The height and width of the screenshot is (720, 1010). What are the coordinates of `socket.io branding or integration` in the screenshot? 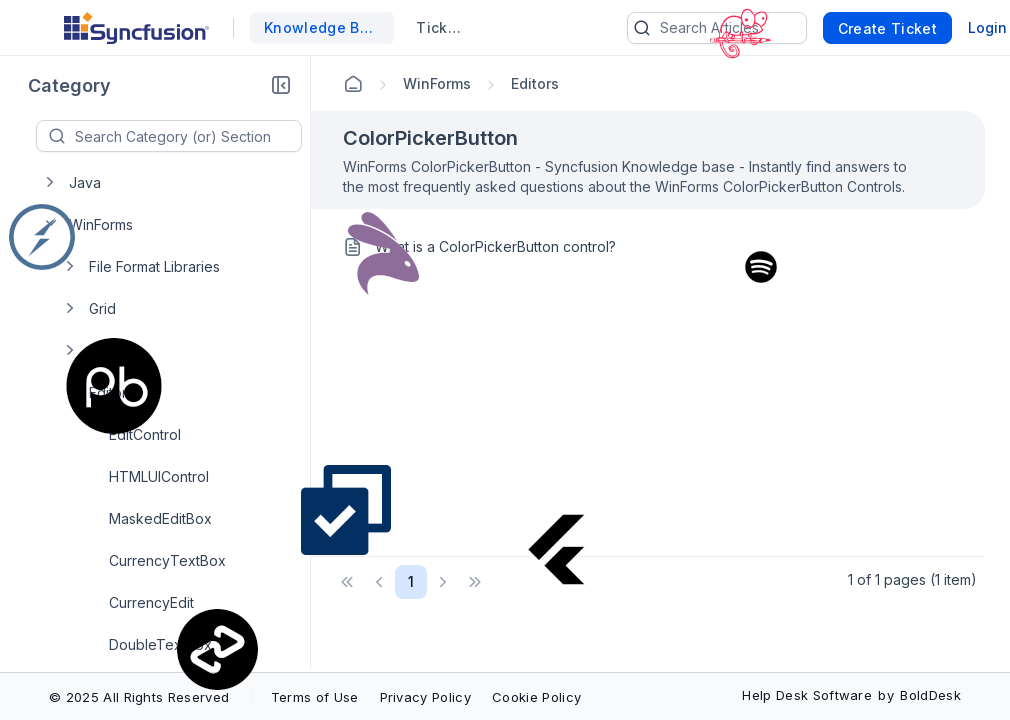 It's located at (42, 237).